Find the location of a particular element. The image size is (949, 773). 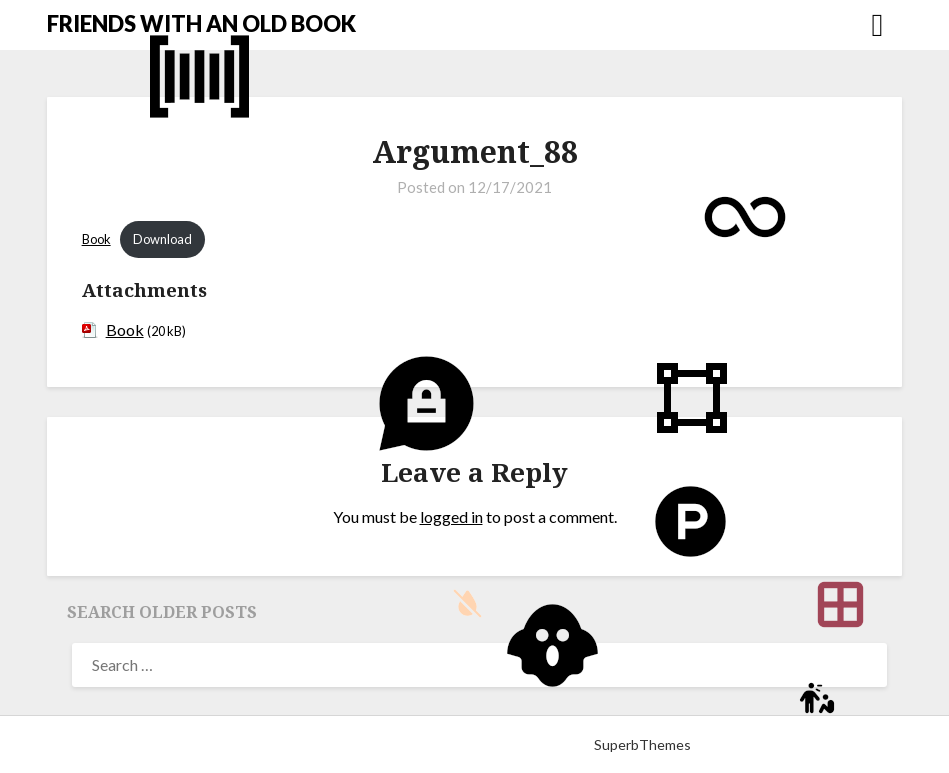

visit product hunt website or app is located at coordinates (690, 521).